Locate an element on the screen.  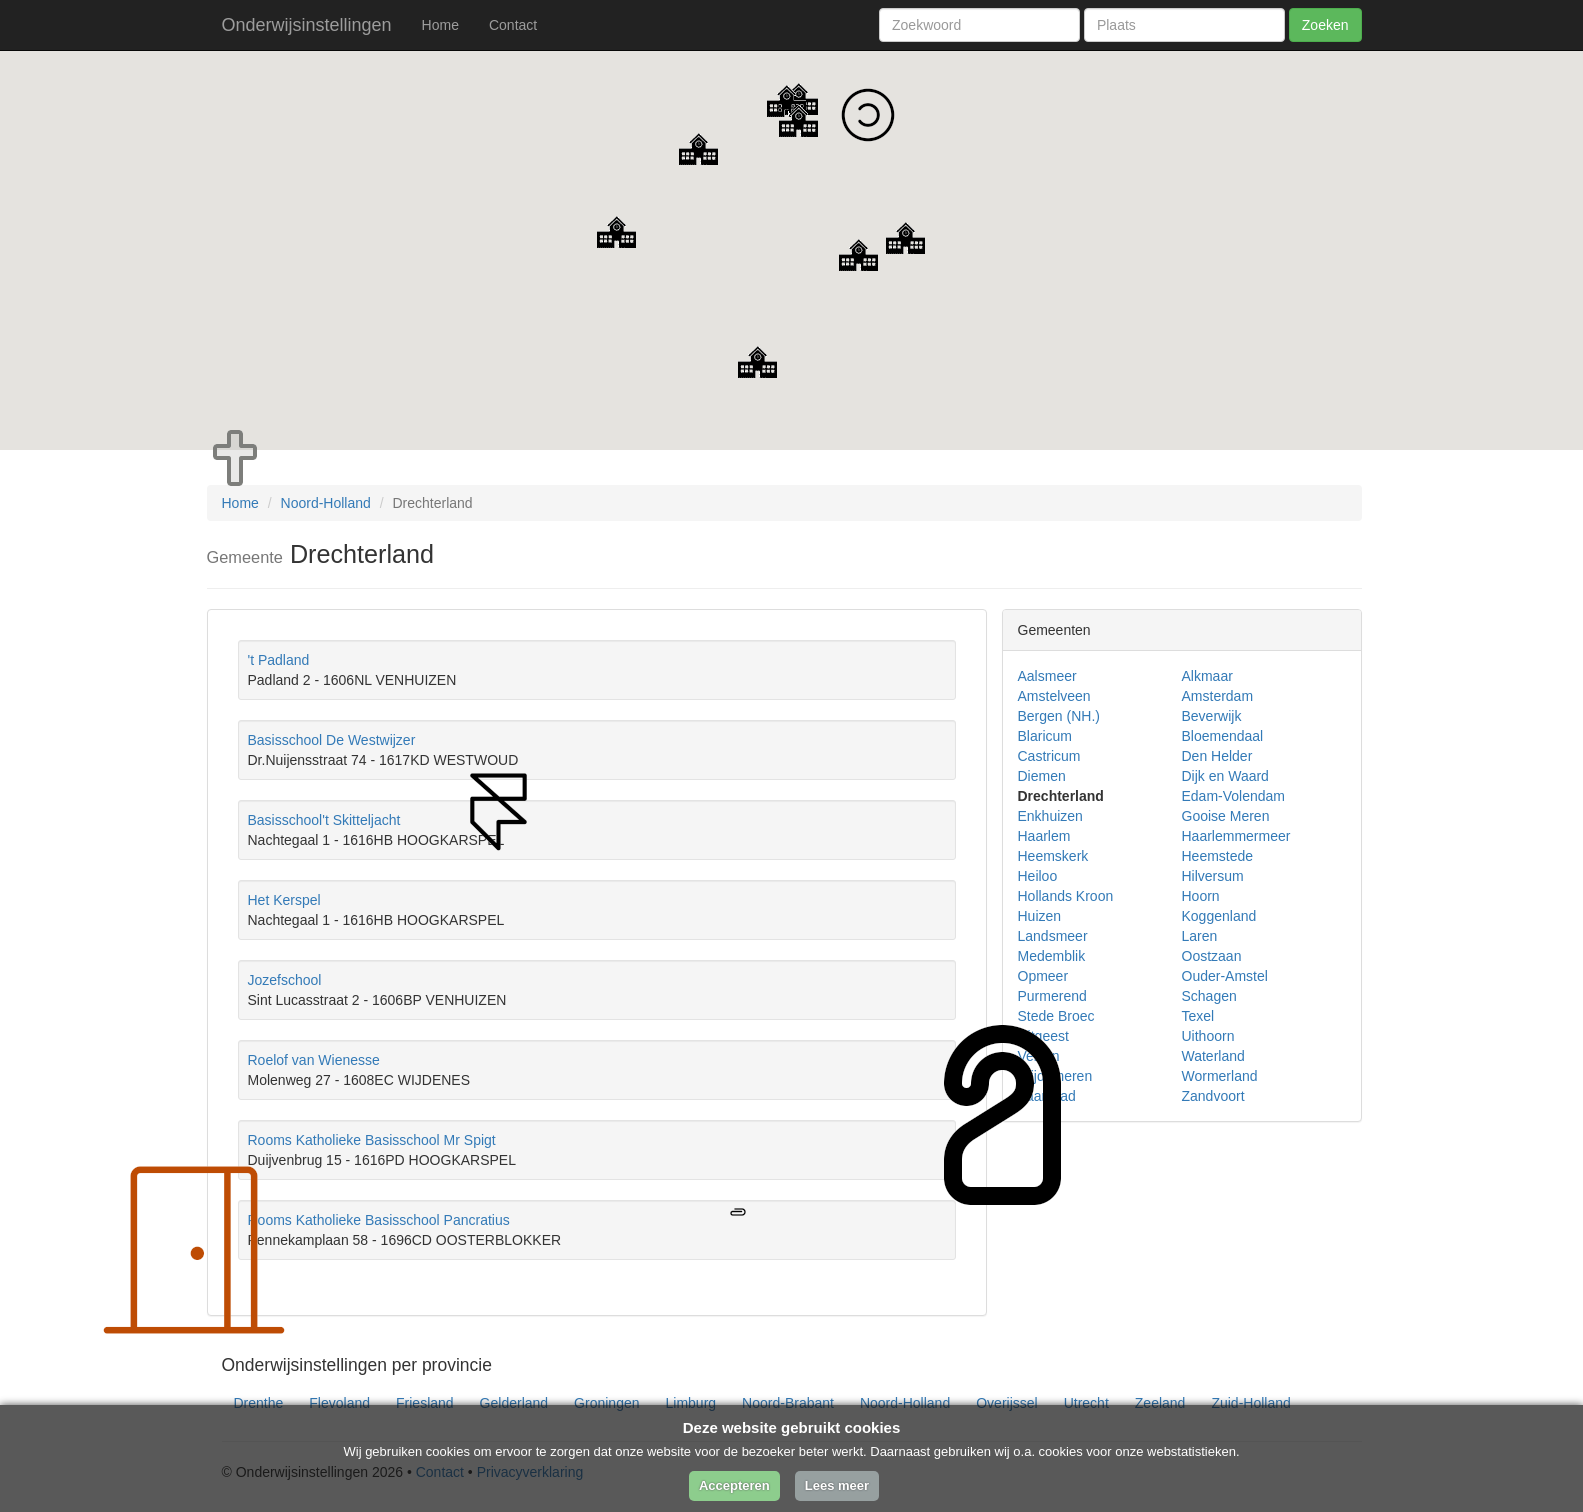
log out or exit the application is located at coordinates (194, 1250).